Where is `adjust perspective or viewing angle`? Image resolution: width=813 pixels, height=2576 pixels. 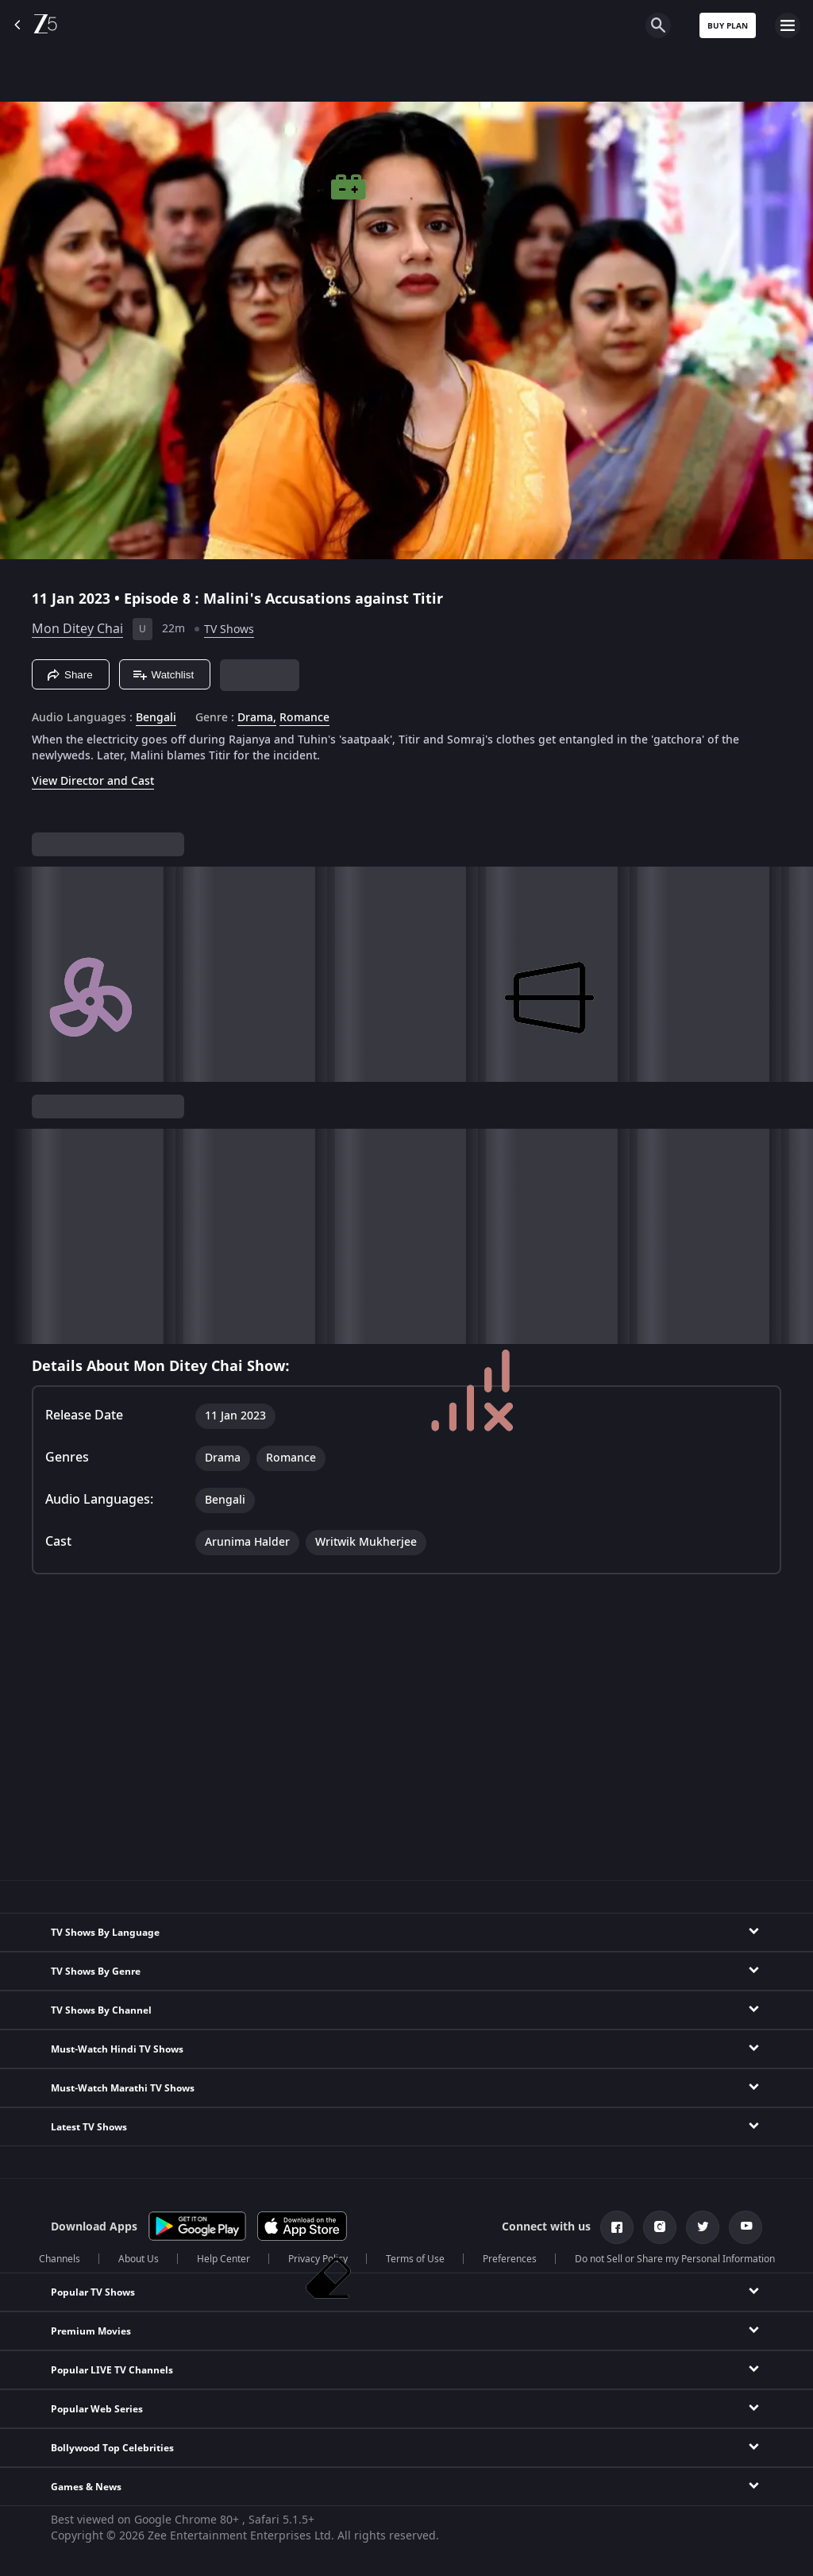
adjust perspective or viewing angle is located at coordinates (549, 998).